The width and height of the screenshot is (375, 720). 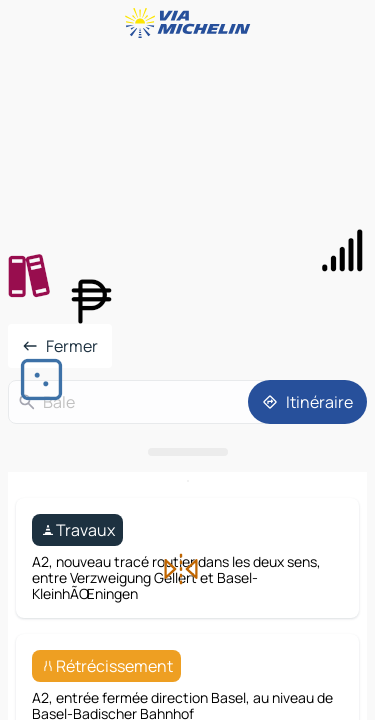 What do you see at coordinates (181, 569) in the screenshot?
I see `mirror or flip content horizontally` at bounding box center [181, 569].